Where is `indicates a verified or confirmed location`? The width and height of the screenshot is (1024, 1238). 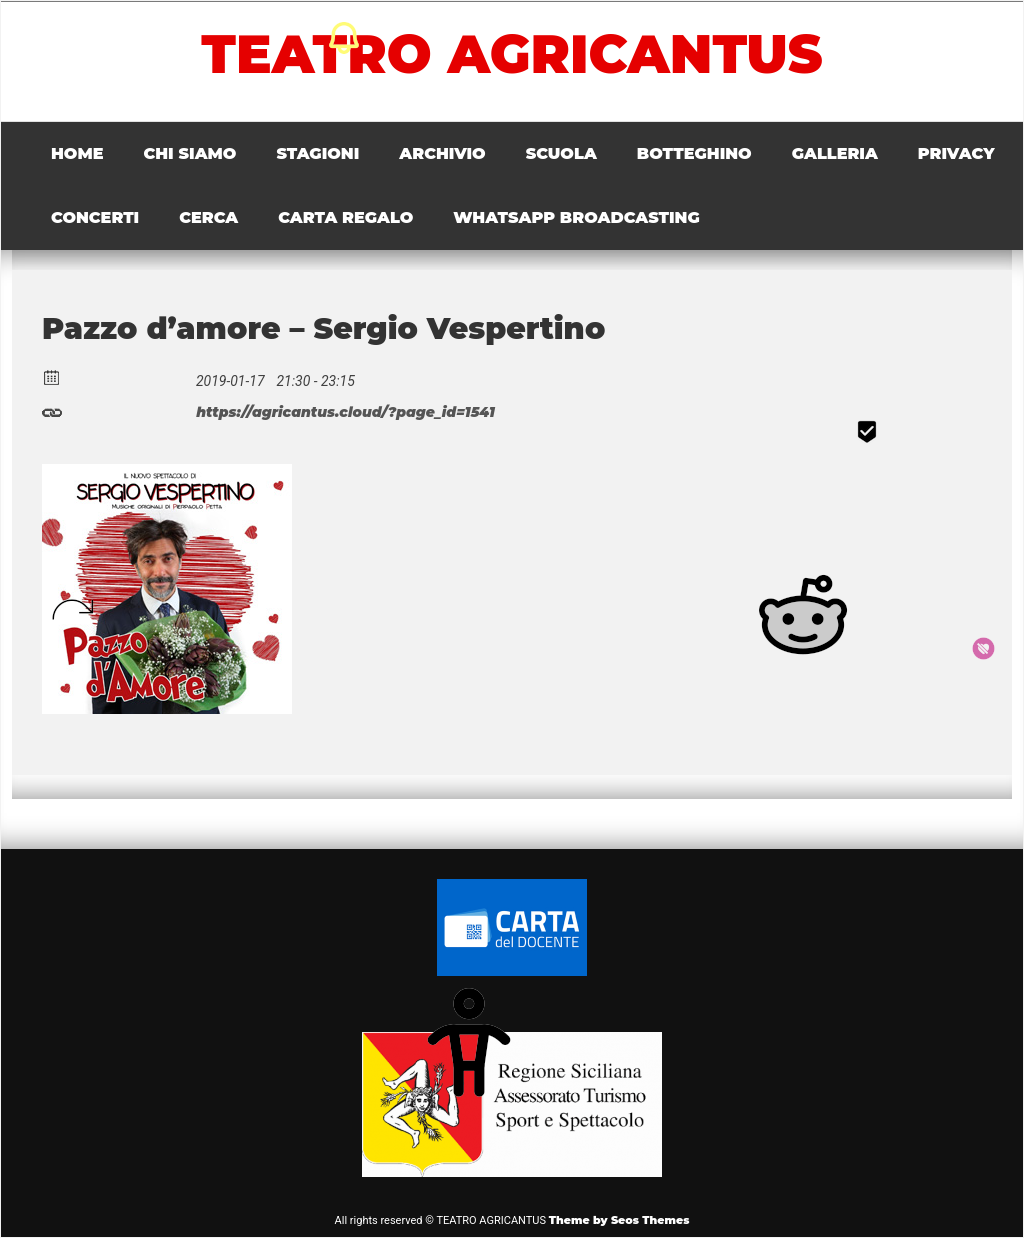 indicates a verified or confirmed location is located at coordinates (867, 432).